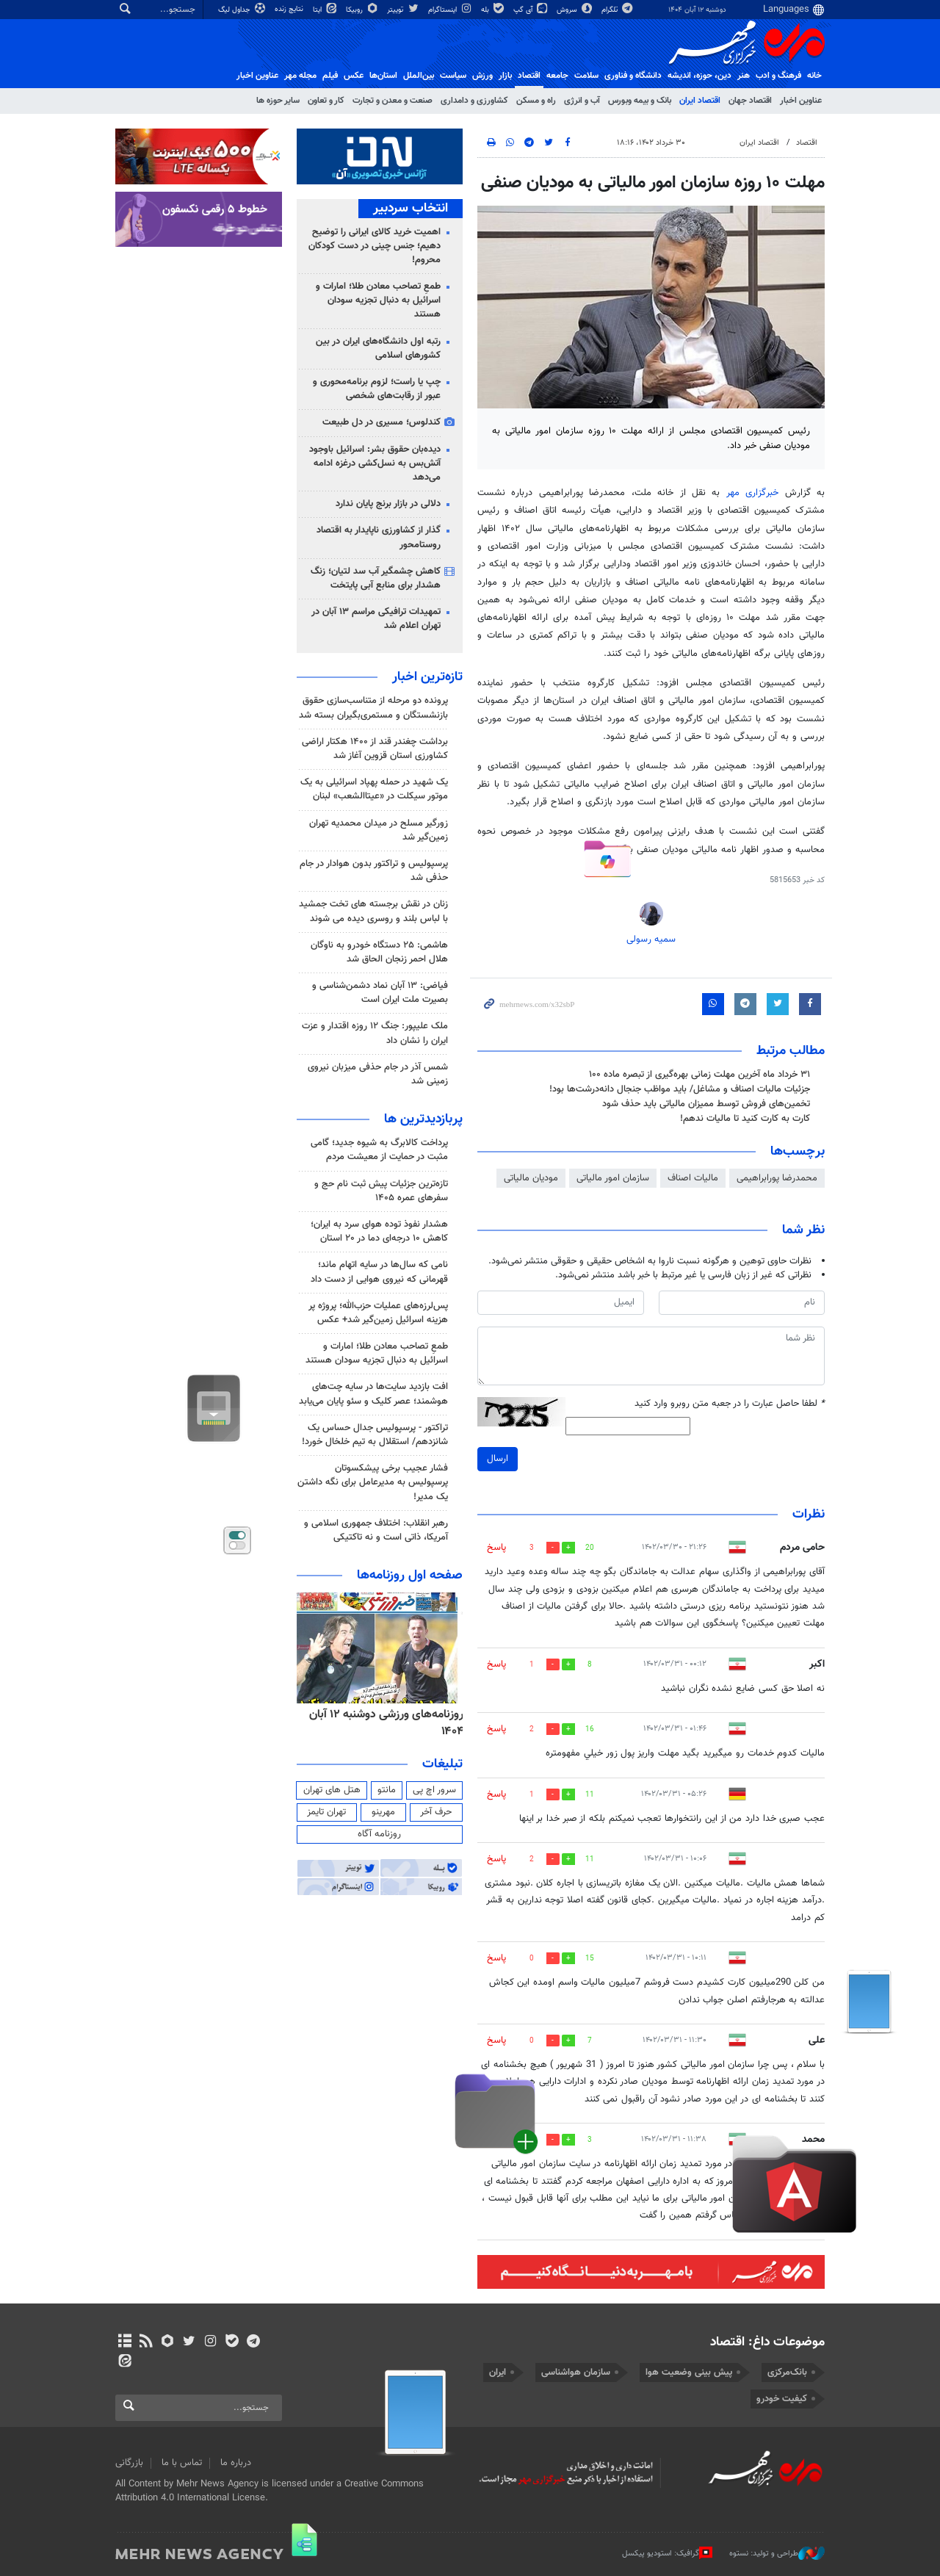 The image size is (940, 2576). I want to click on view connected iPad Pro device, so click(415, 2412).